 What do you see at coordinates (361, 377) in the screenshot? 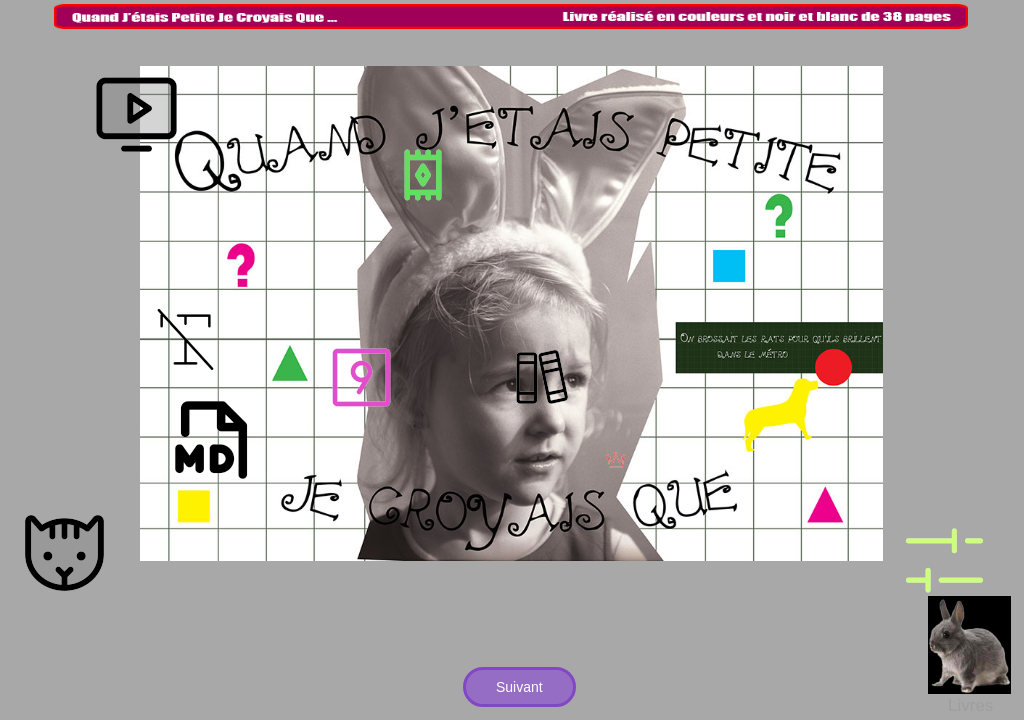
I see `select number nine` at bounding box center [361, 377].